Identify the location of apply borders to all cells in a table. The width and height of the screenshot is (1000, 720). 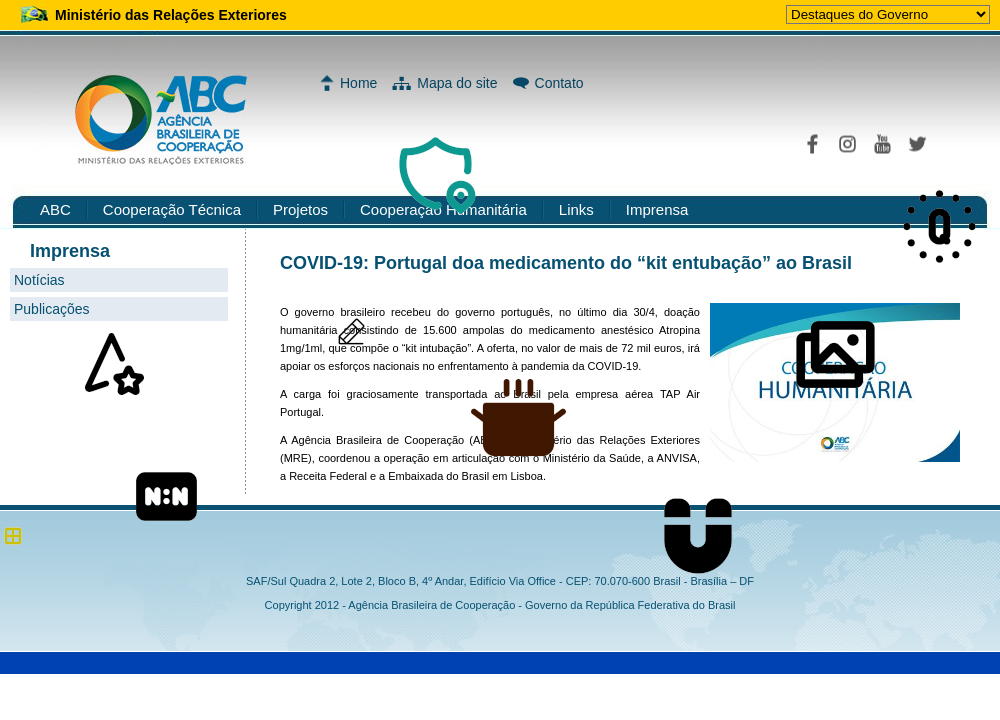
(13, 536).